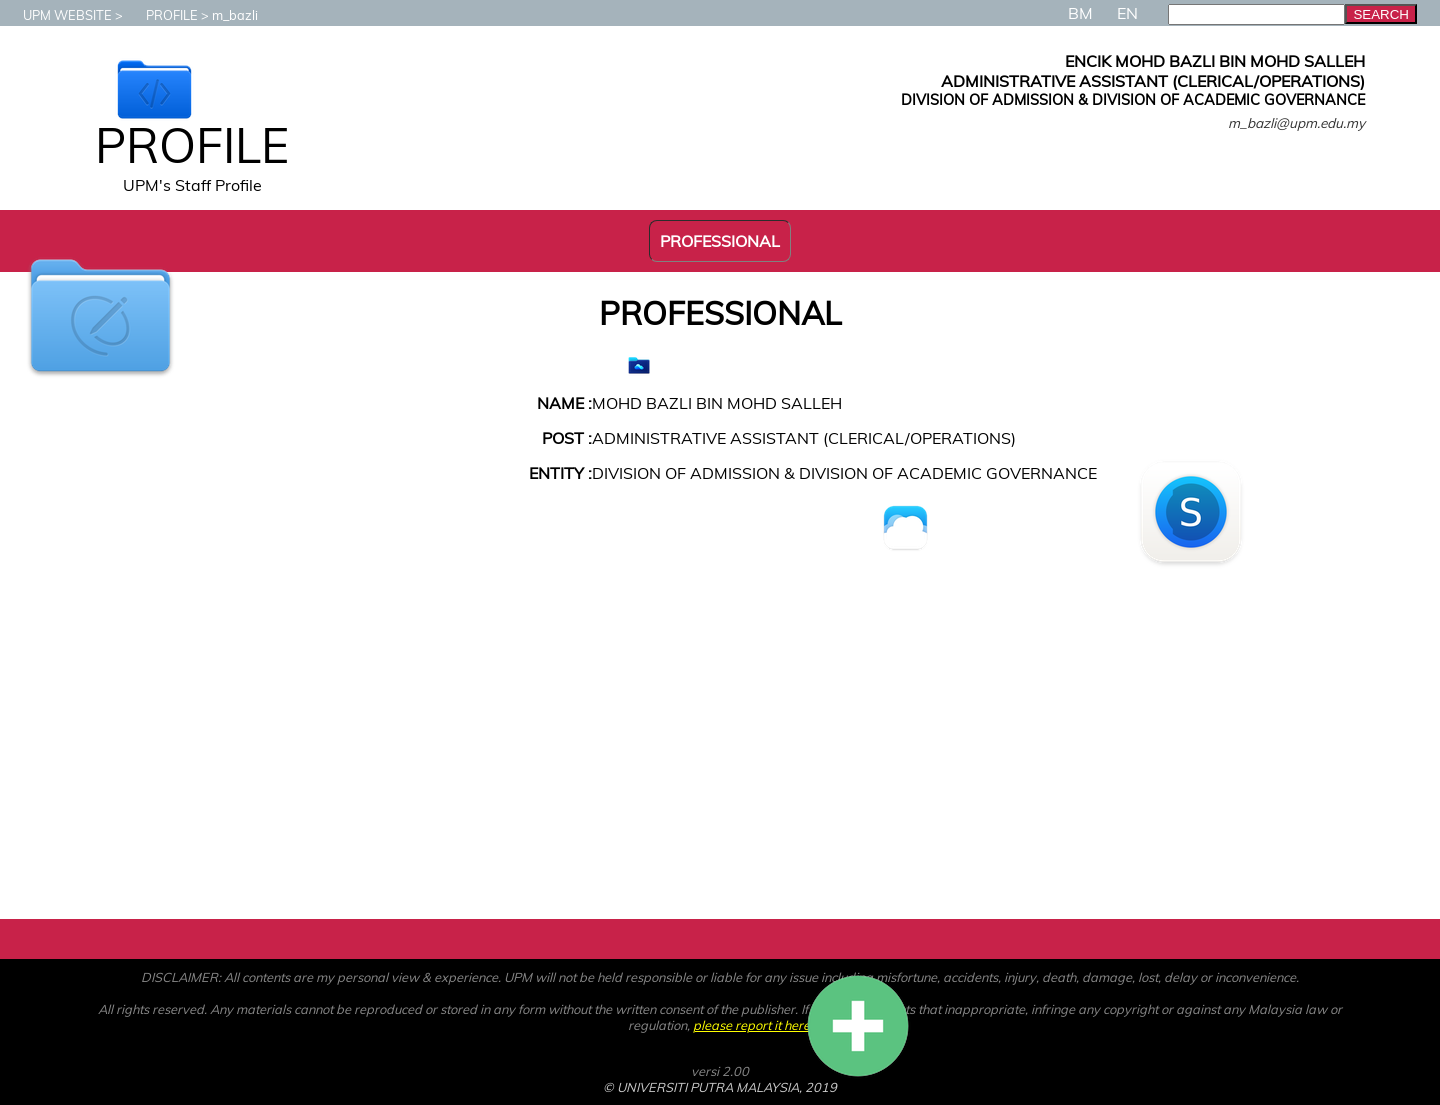 The image size is (1440, 1105). I want to click on open folder containing code or development files, so click(154, 89).